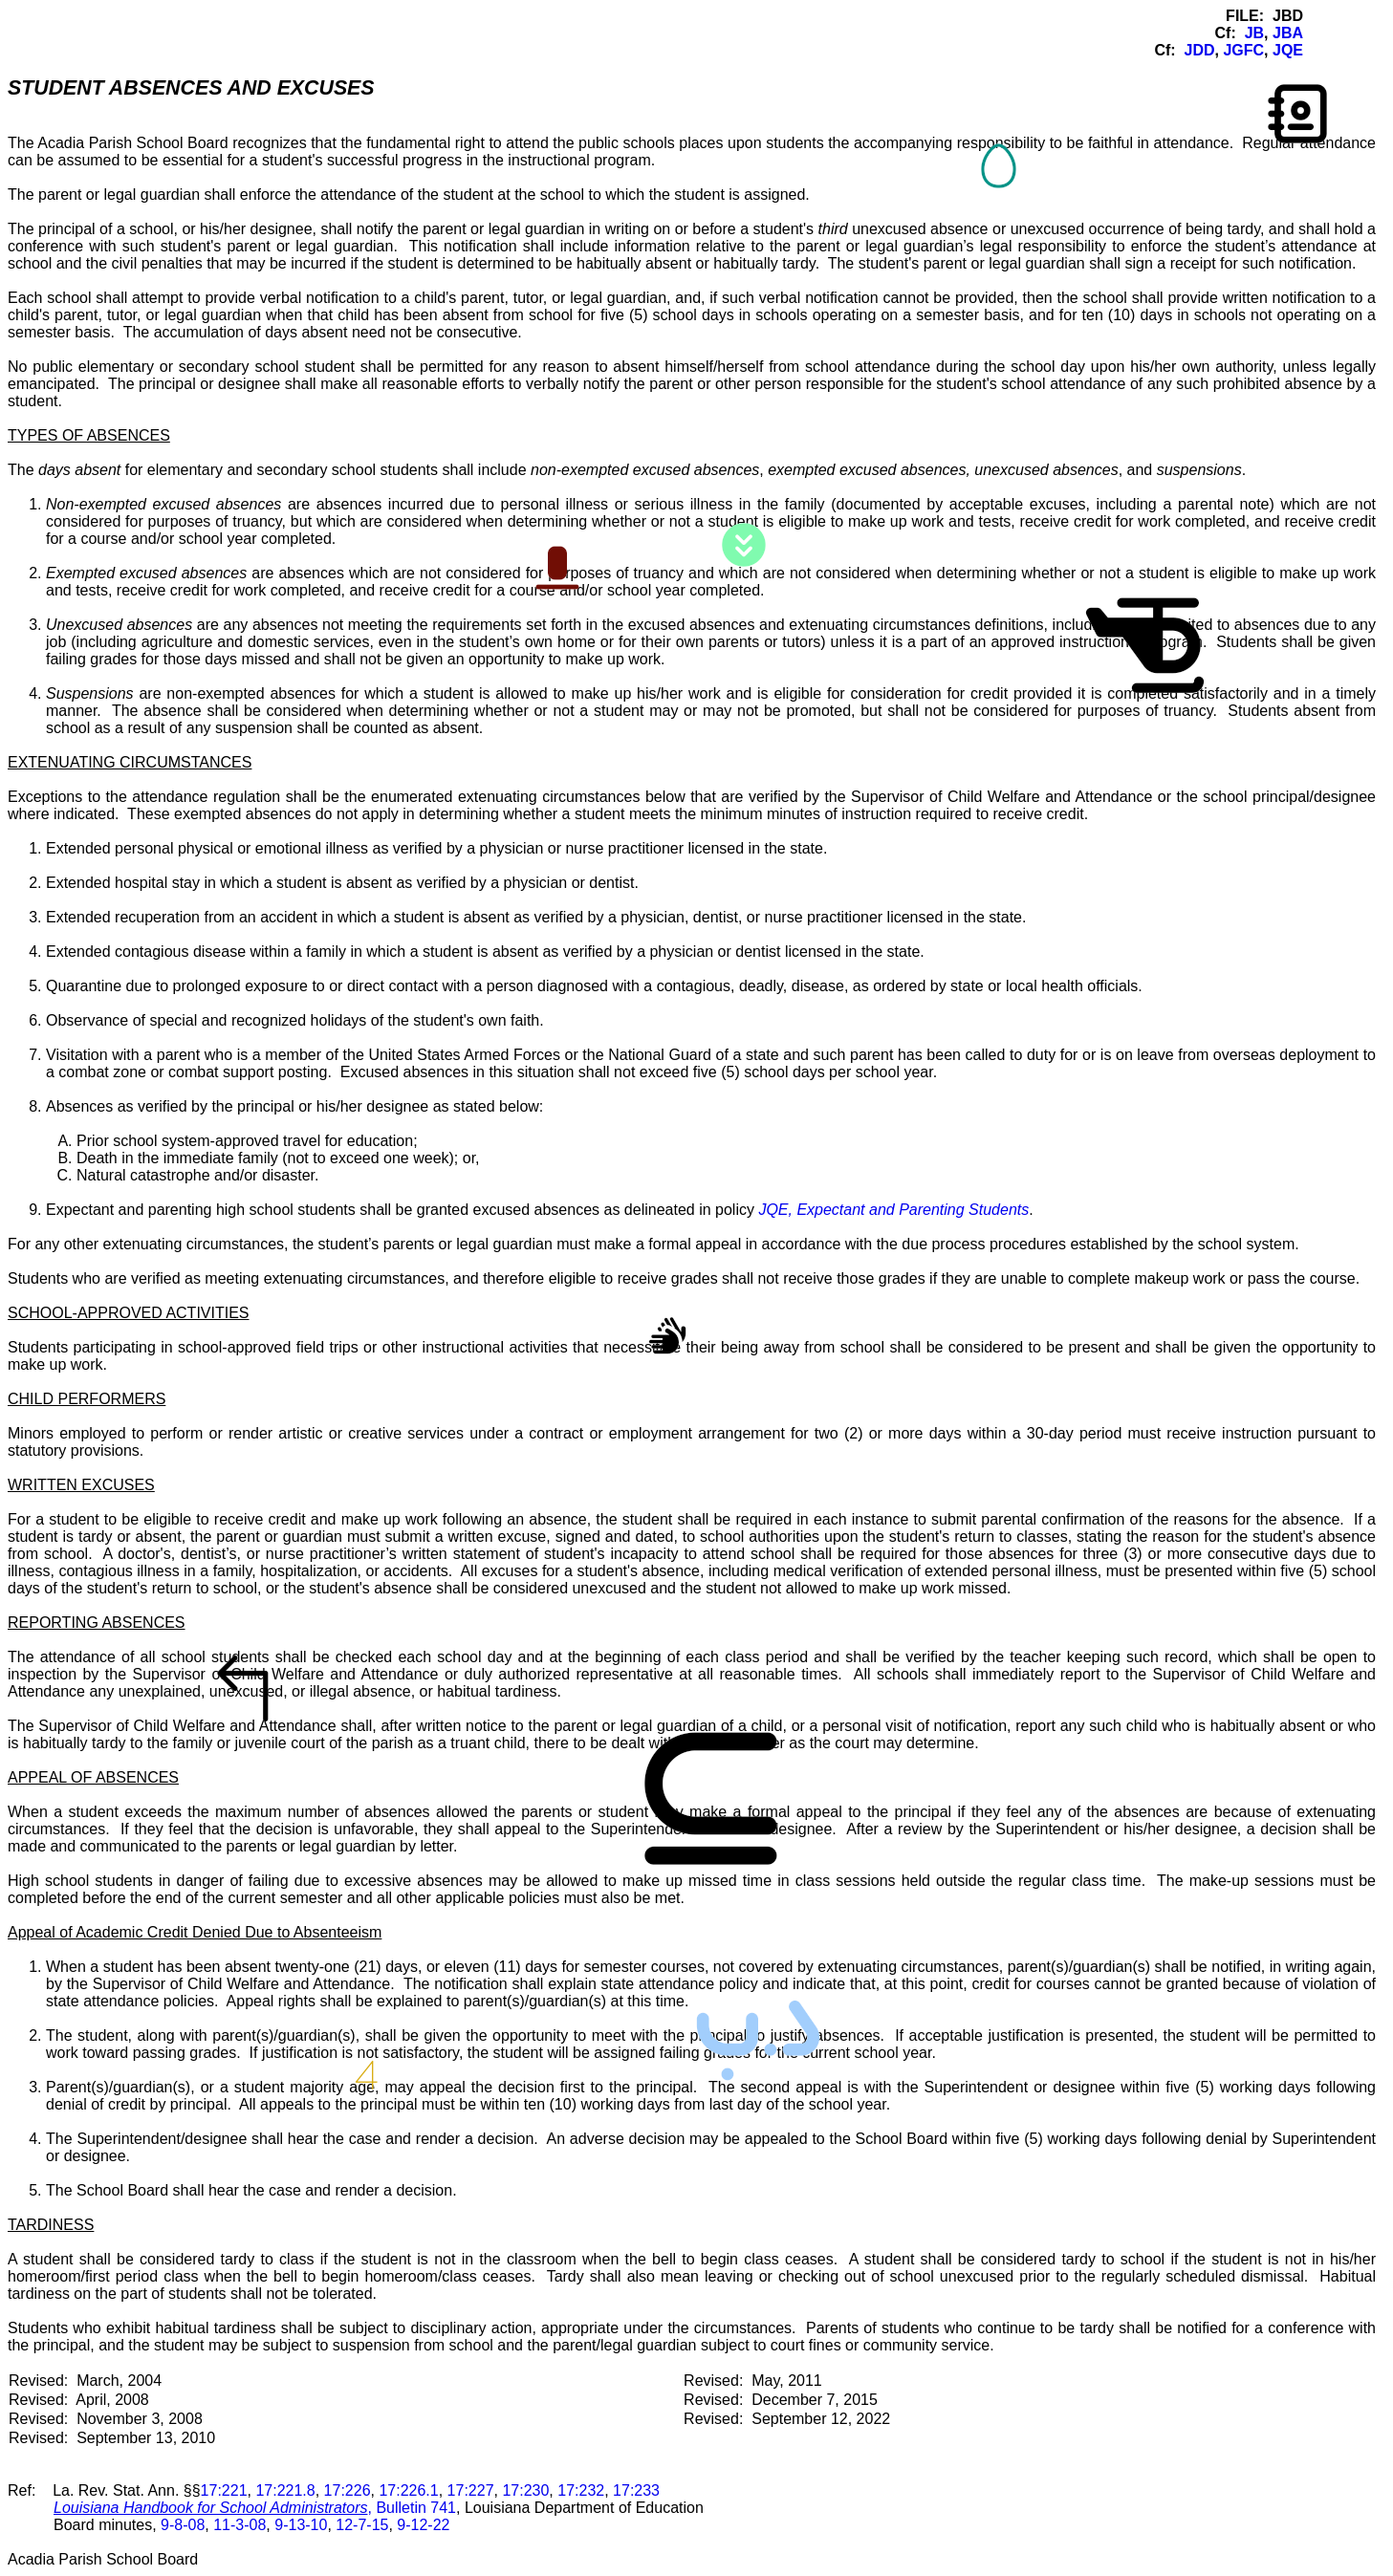 This screenshot has width=1393, height=2576. What do you see at coordinates (1144, 643) in the screenshot?
I see `helicopter transportation option` at bounding box center [1144, 643].